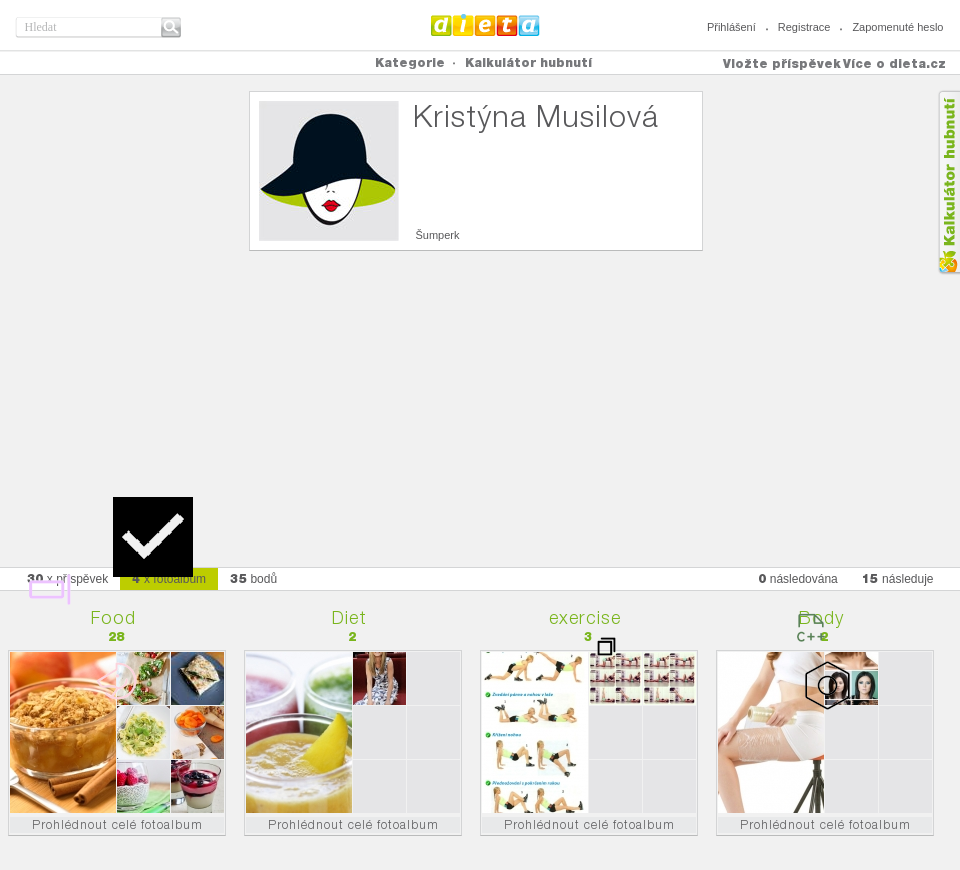 Image resolution: width=960 pixels, height=870 pixels. What do you see at coordinates (118, 681) in the screenshot?
I see `access equestrian or horse-related features` at bounding box center [118, 681].